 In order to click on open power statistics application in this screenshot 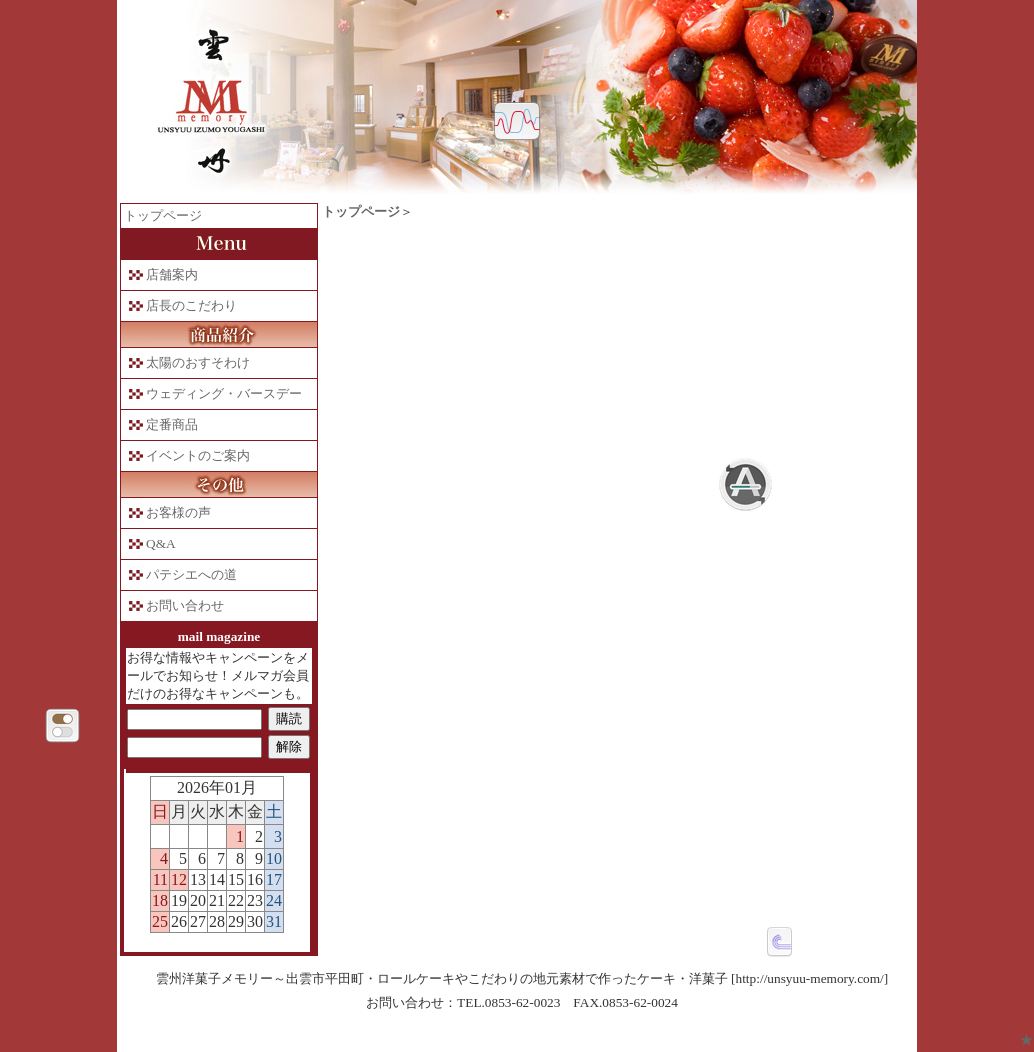, I will do `click(517, 121)`.